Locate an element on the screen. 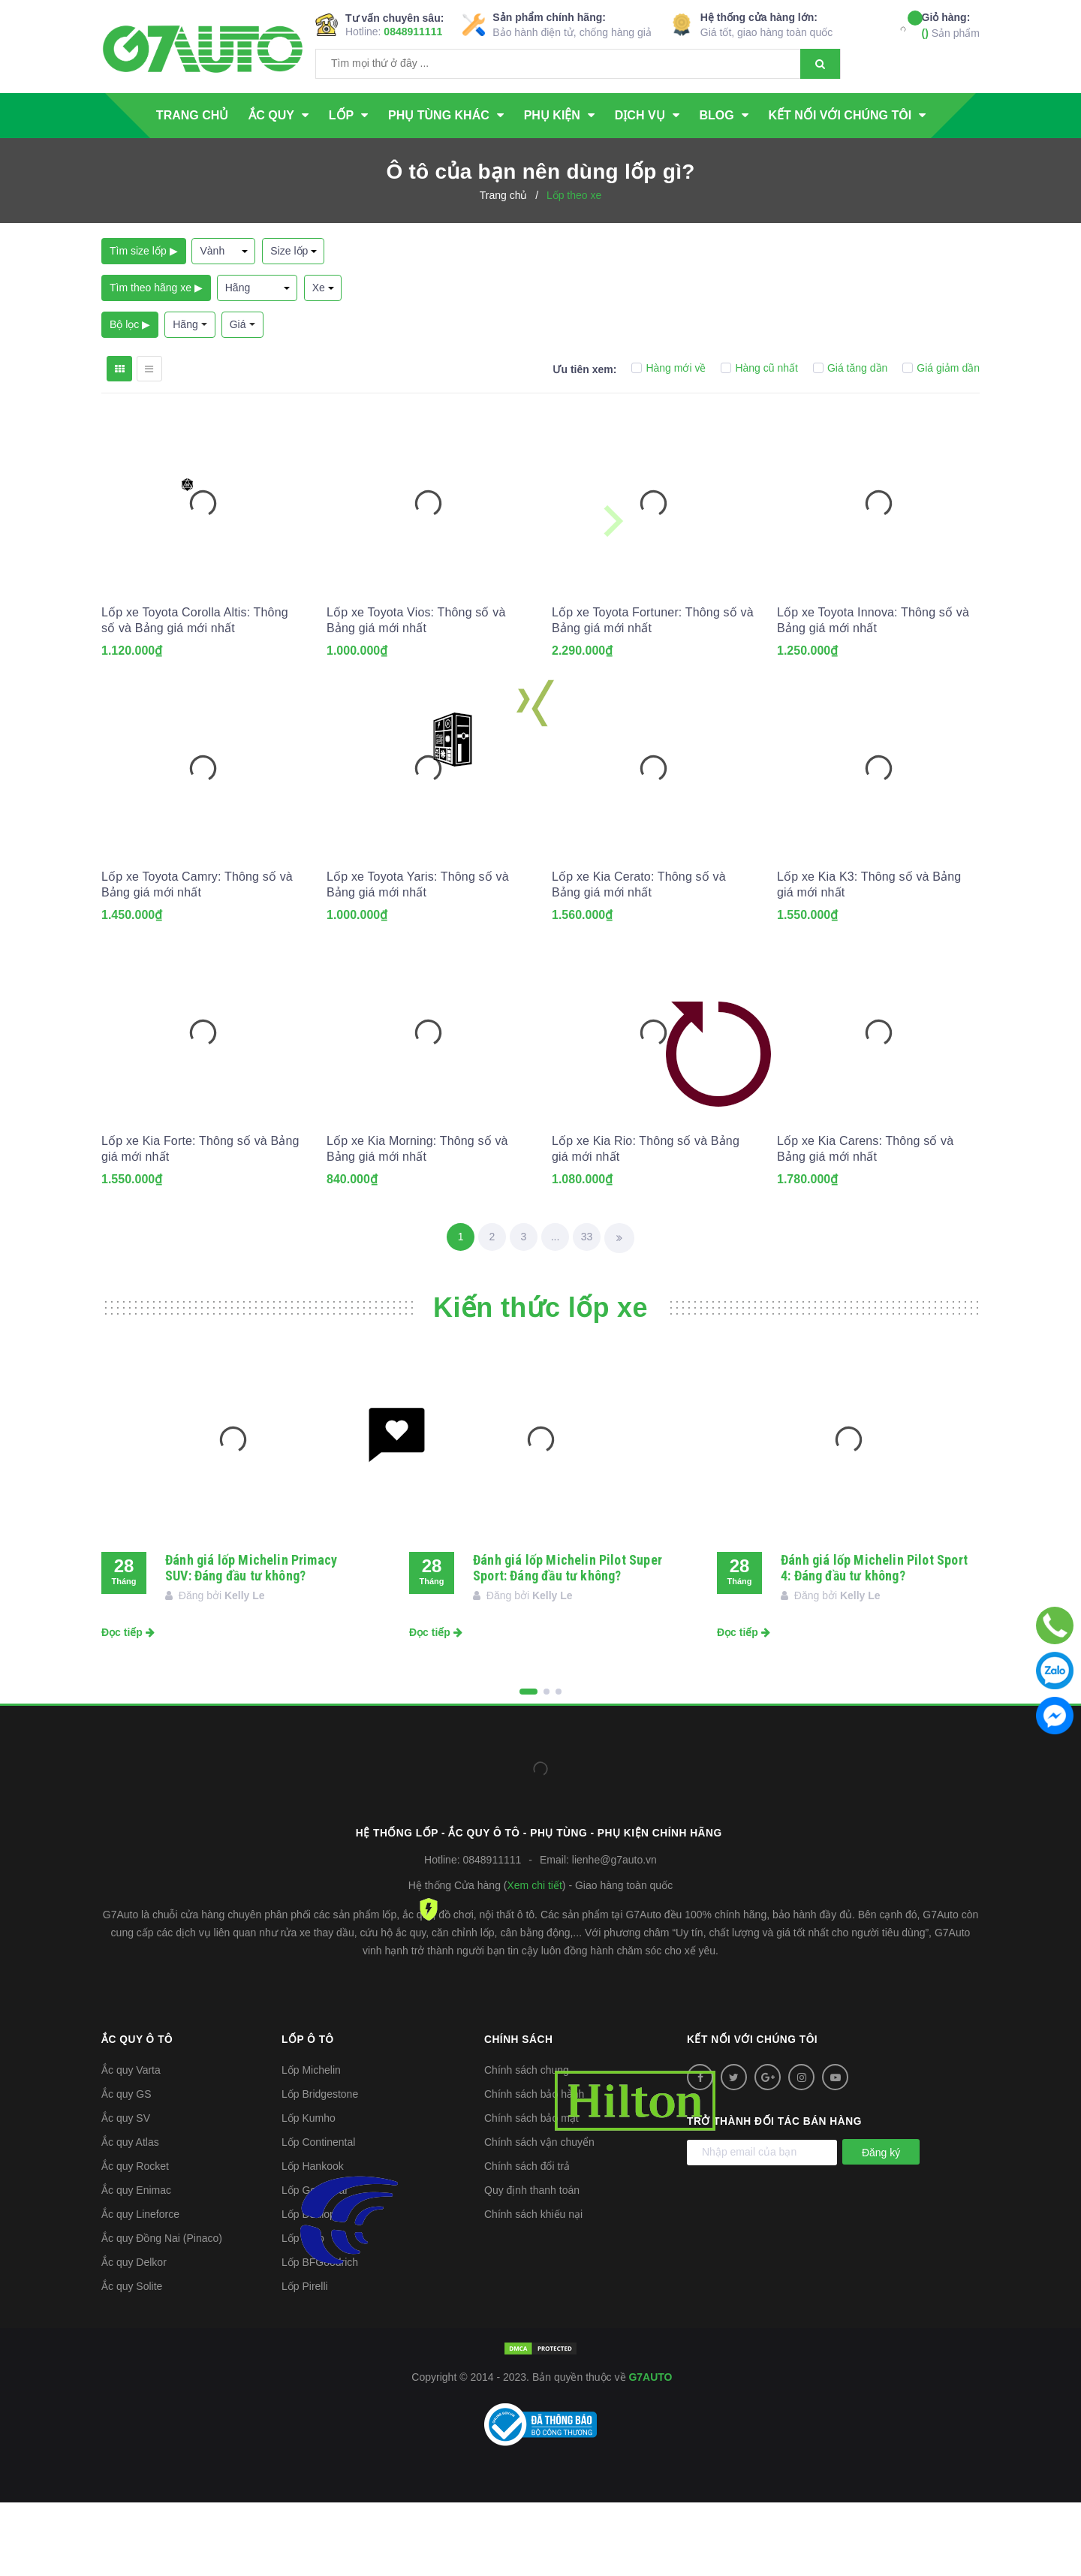 This screenshot has height=2576, width=1081. link to Xing professional network profile is located at coordinates (533, 701).